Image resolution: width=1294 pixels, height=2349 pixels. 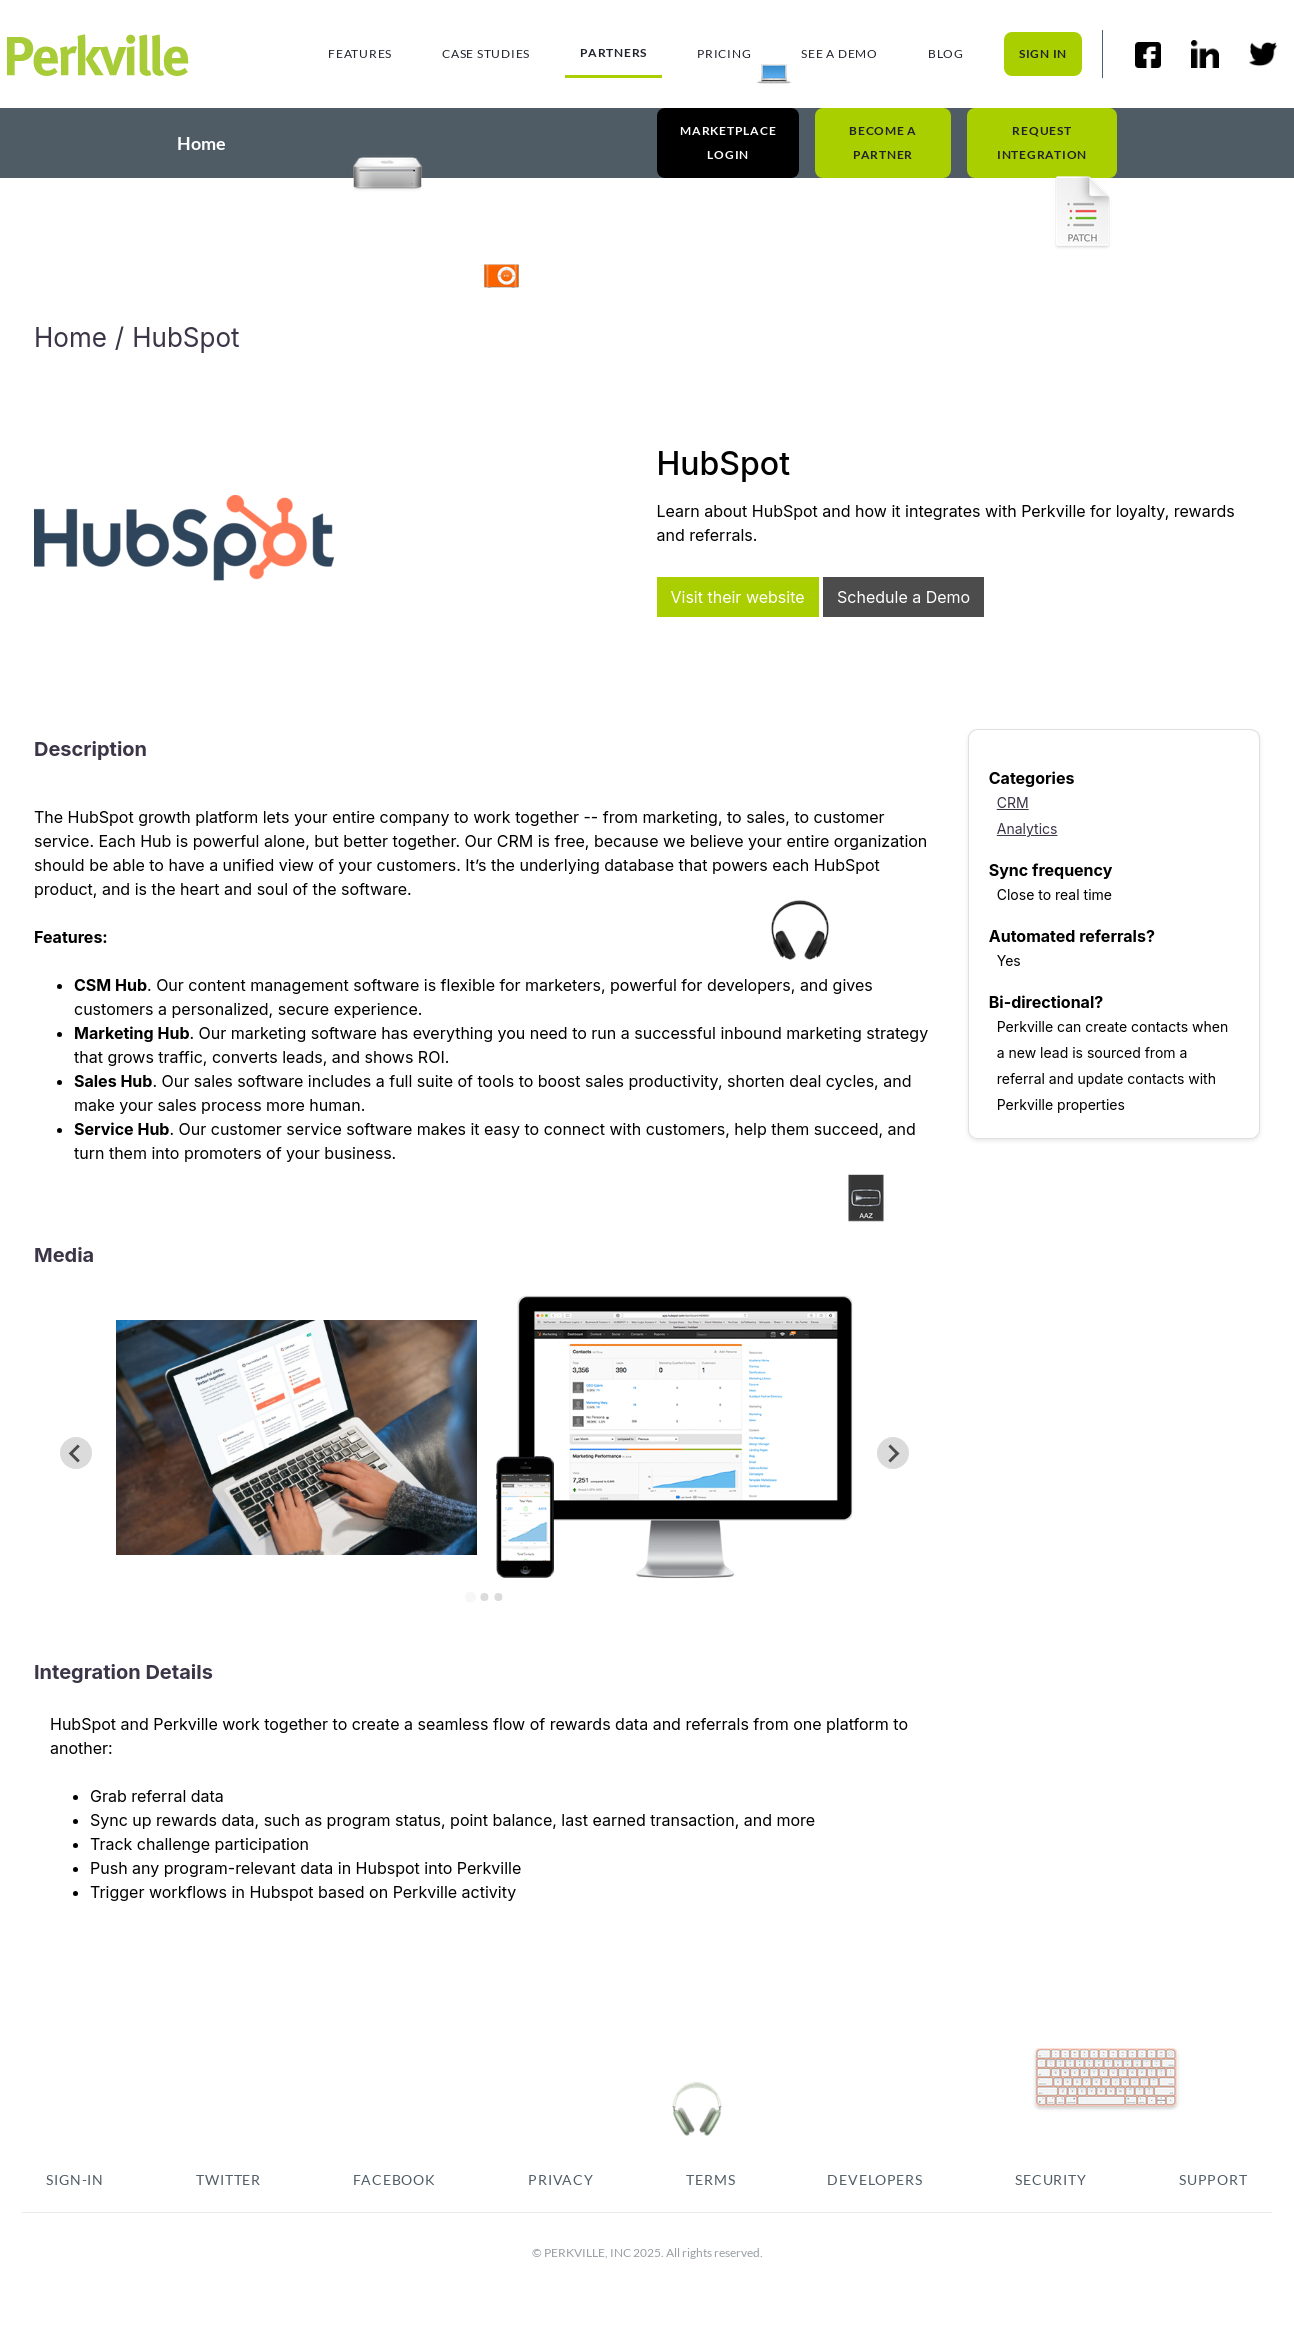 What do you see at coordinates (800, 931) in the screenshot?
I see `connect bluetooth headphones` at bounding box center [800, 931].